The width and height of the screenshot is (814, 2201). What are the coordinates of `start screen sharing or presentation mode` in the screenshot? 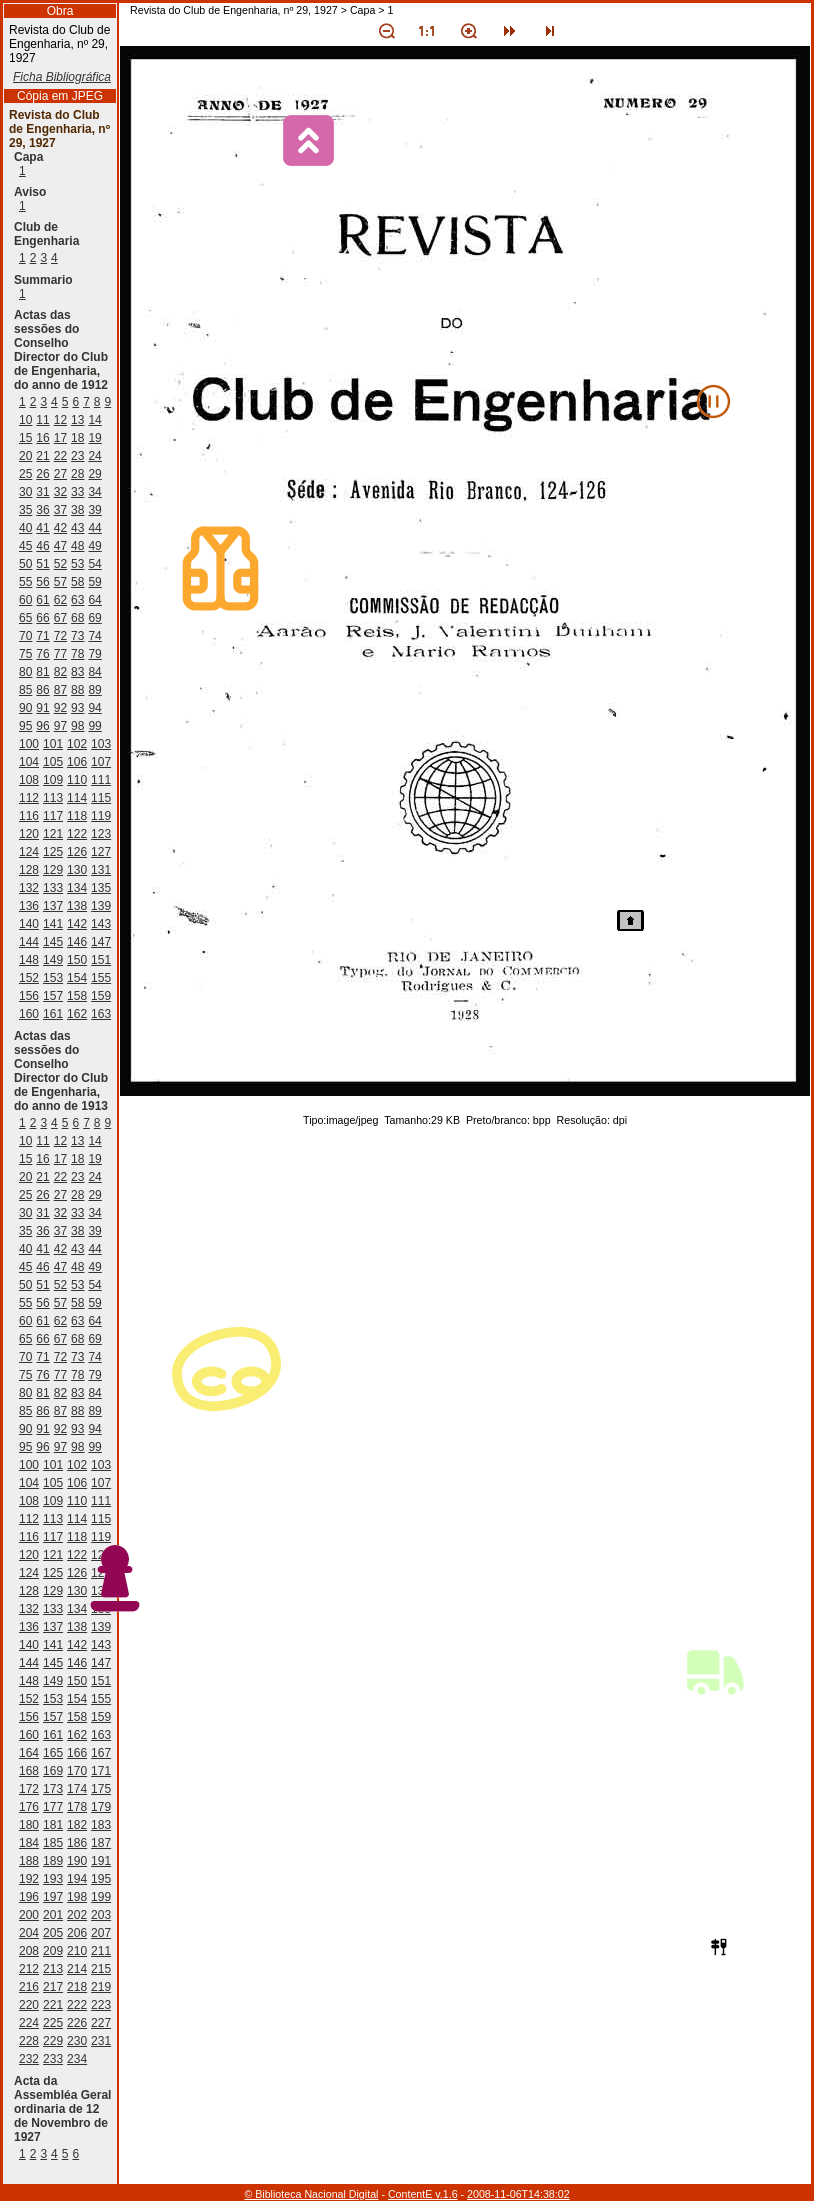 It's located at (630, 920).